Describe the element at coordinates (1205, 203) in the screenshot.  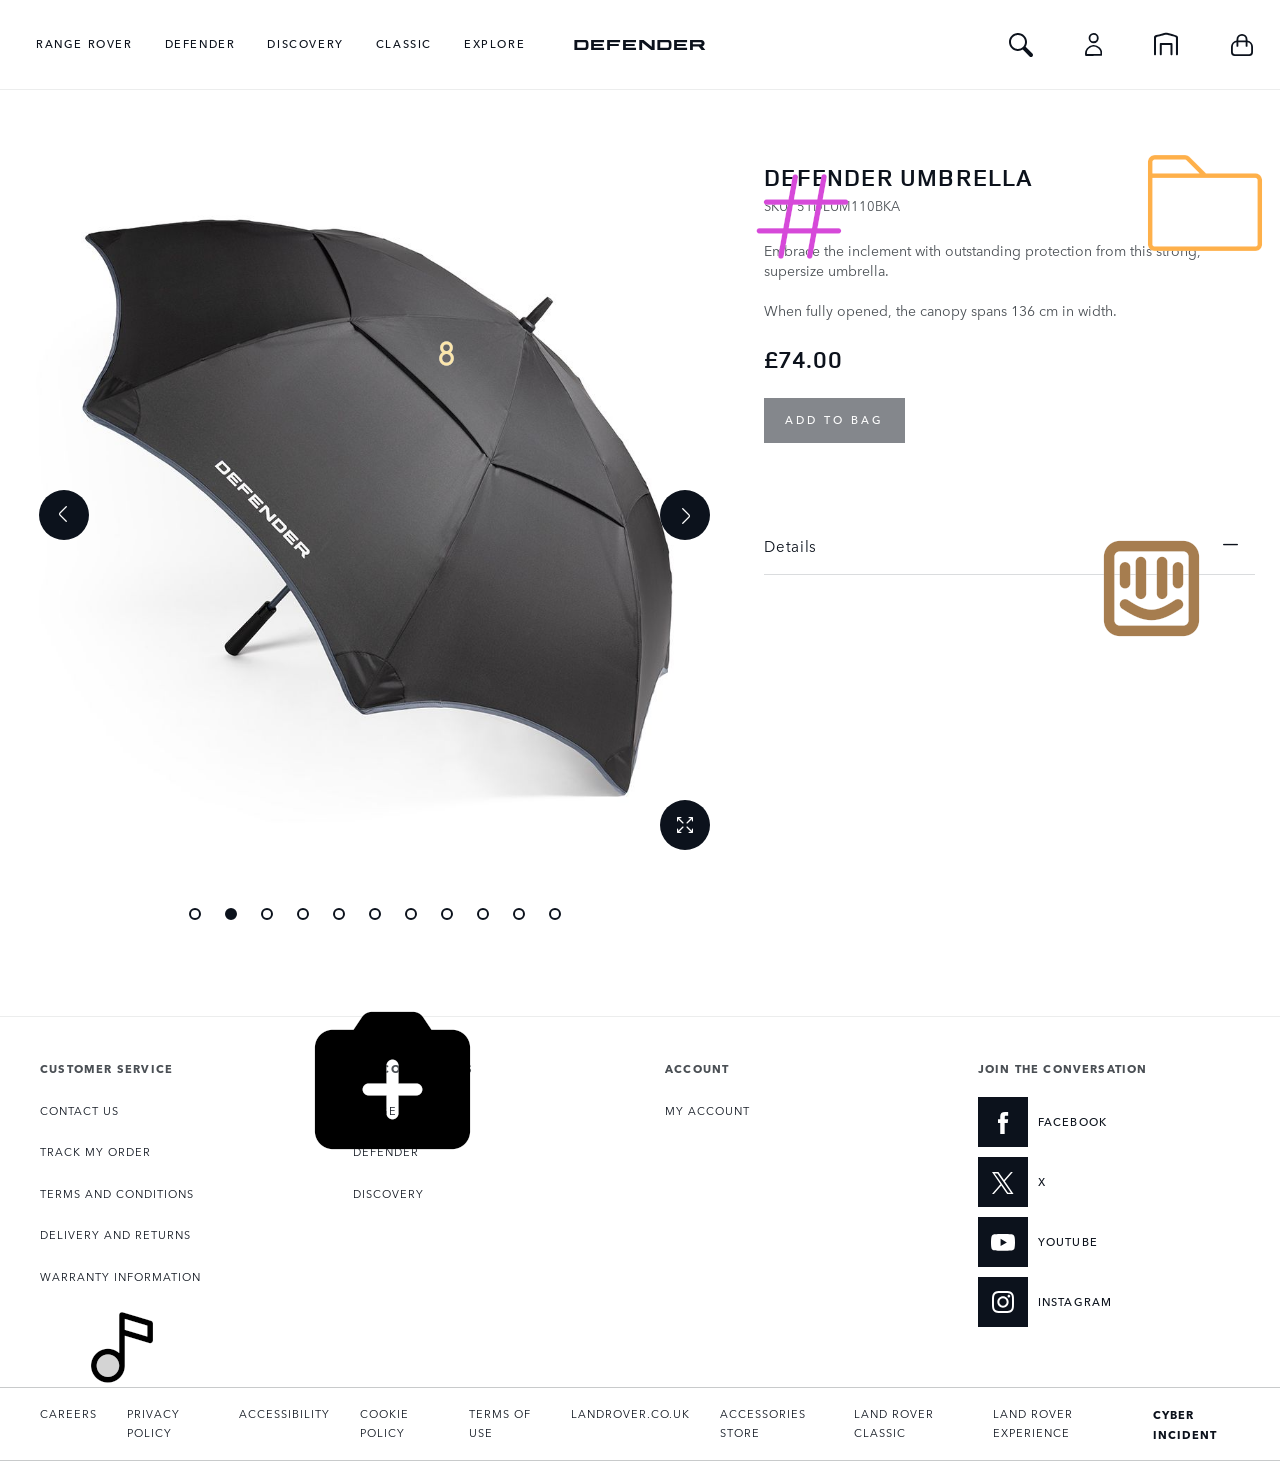
I see `access your files and documents` at that location.